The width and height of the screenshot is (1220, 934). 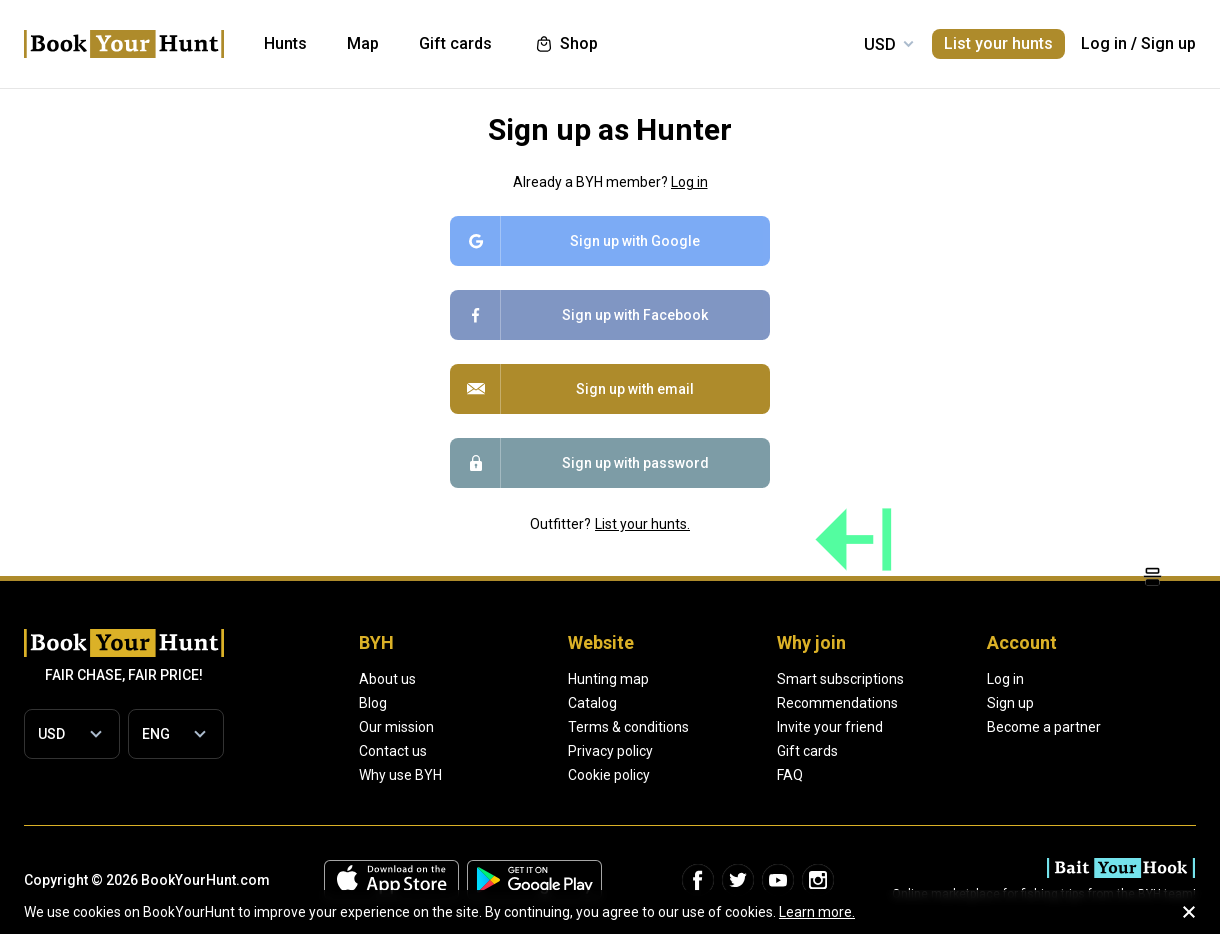 I want to click on expand panel to the left, so click(x=855, y=539).